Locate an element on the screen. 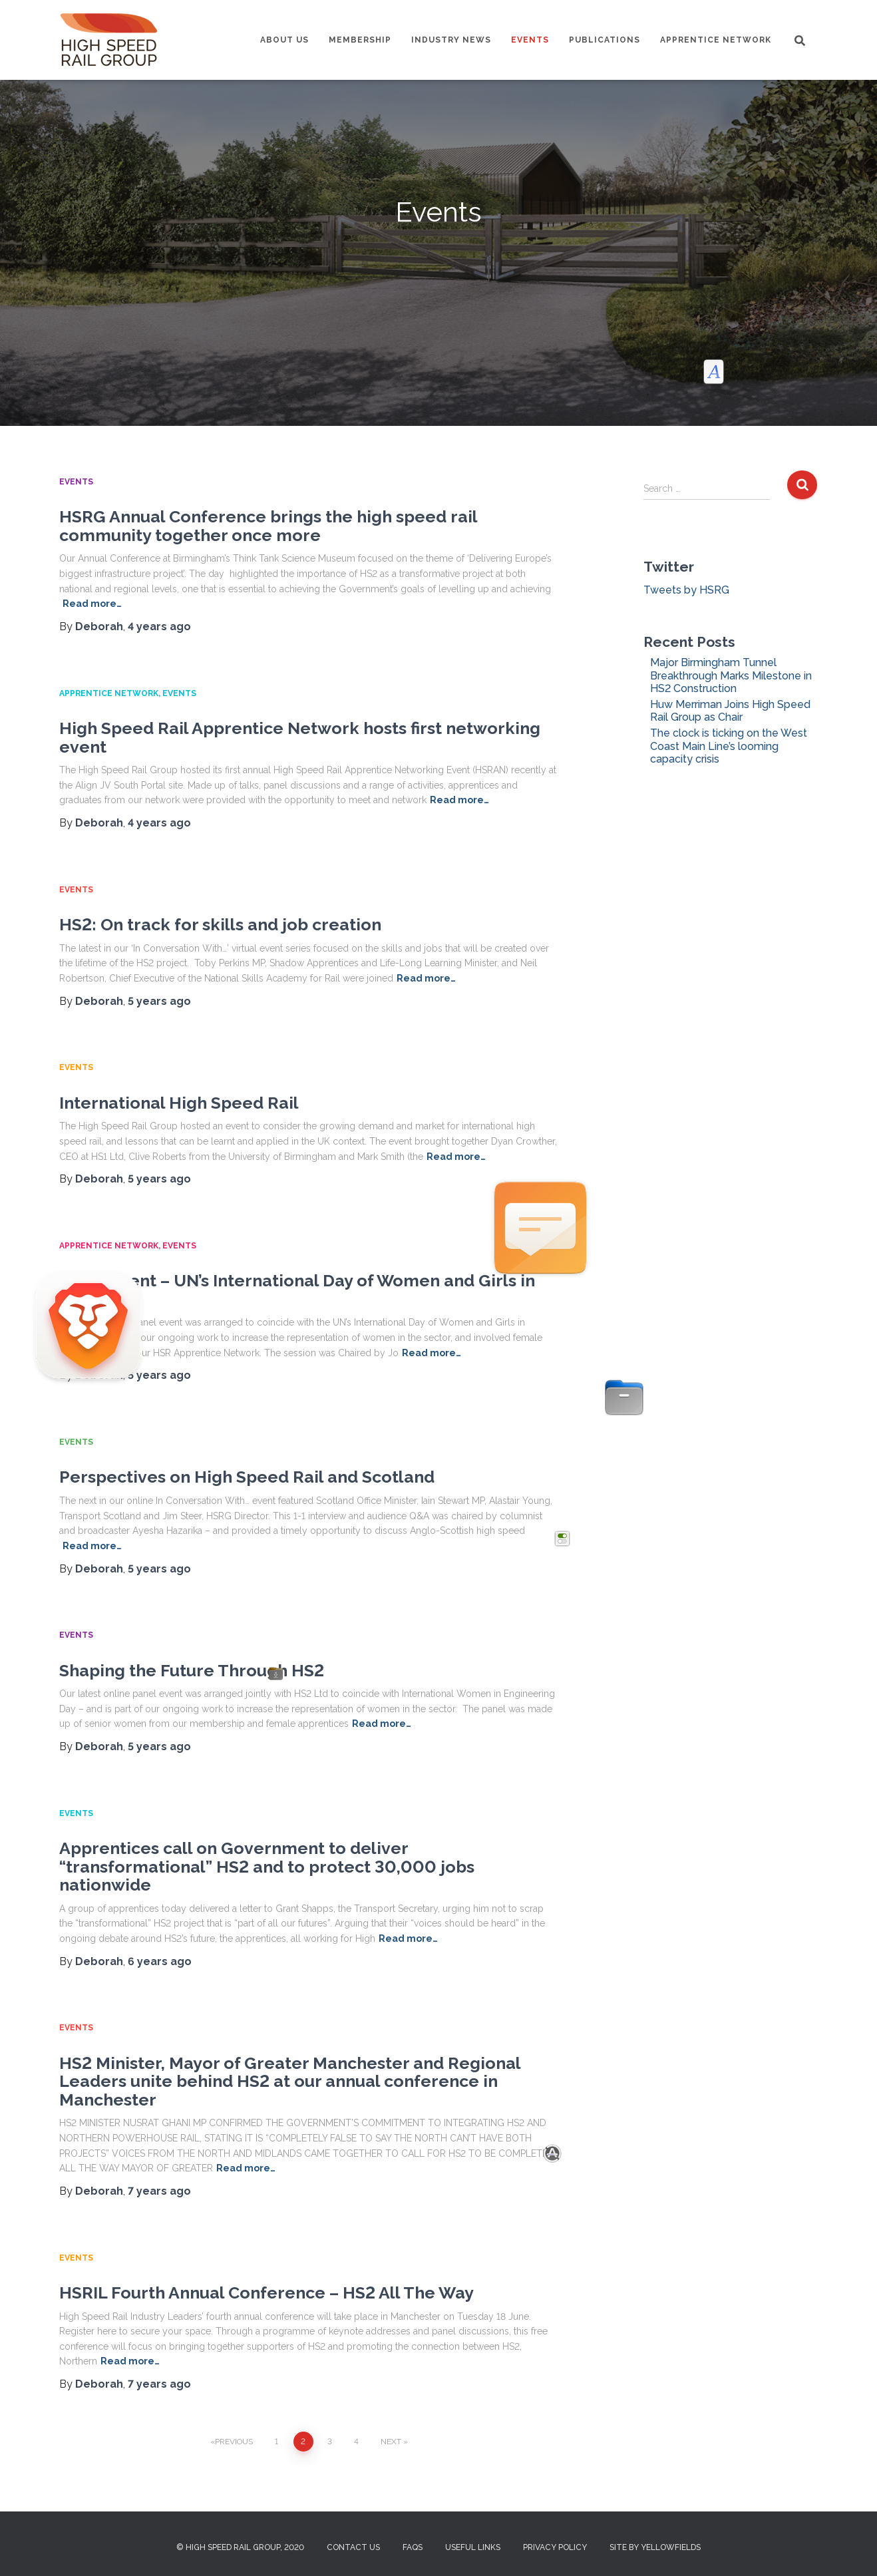 This screenshot has height=2576, width=877. open the Brave browser is located at coordinates (88, 1326).